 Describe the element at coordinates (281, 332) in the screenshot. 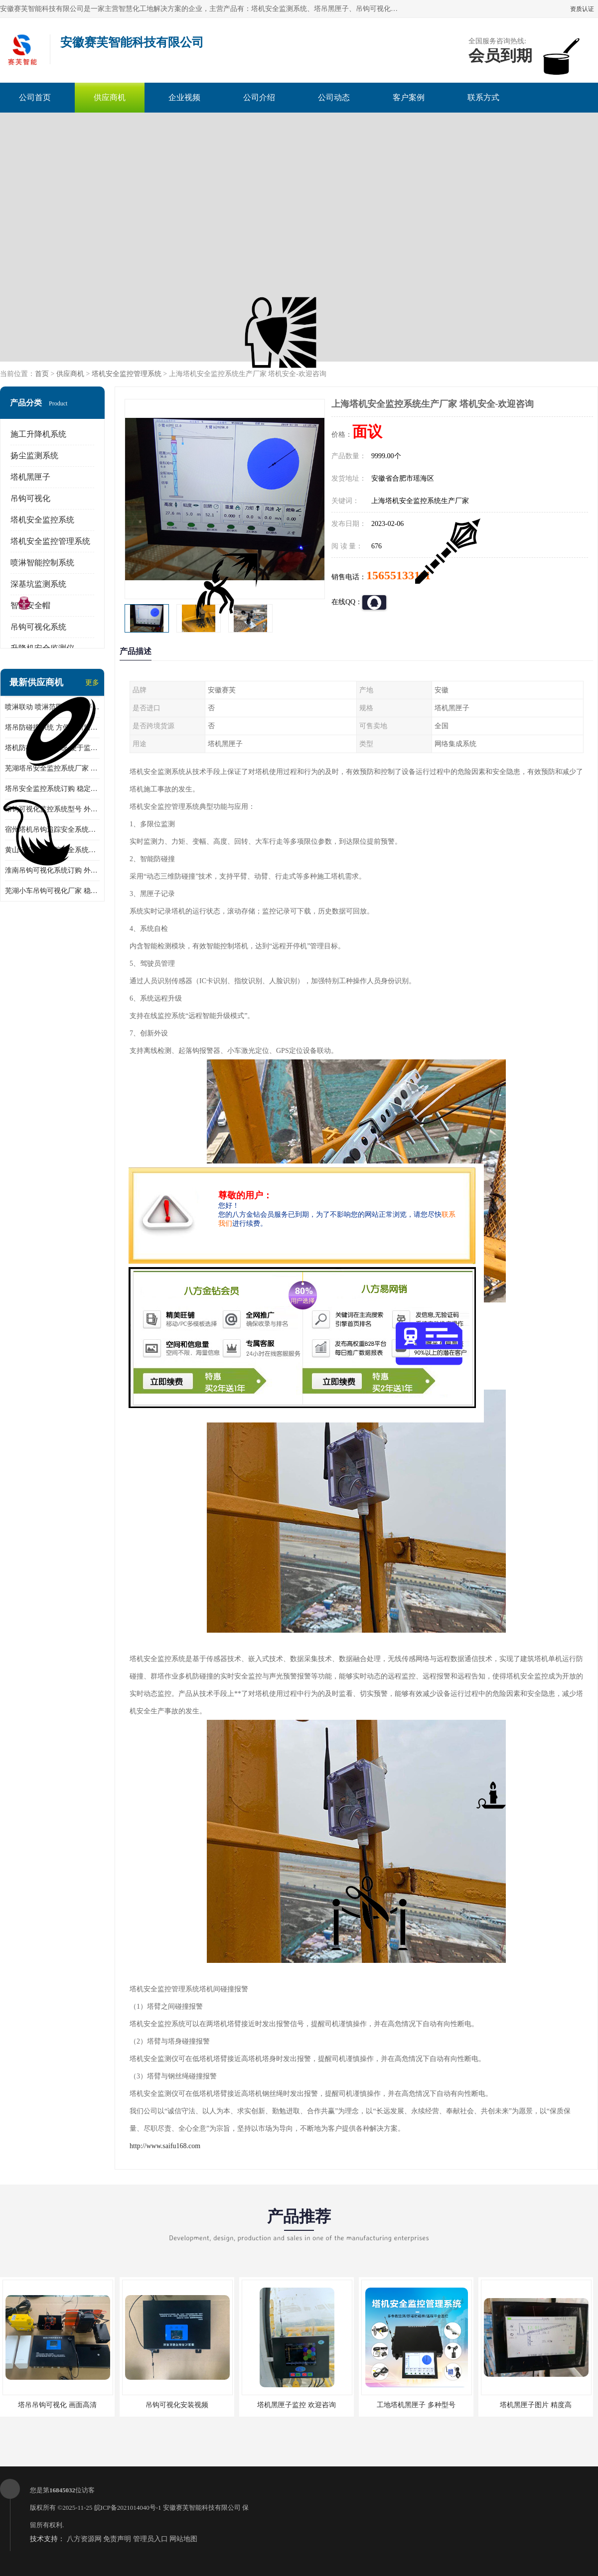

I see `activate protective shield or barrier` at that location.